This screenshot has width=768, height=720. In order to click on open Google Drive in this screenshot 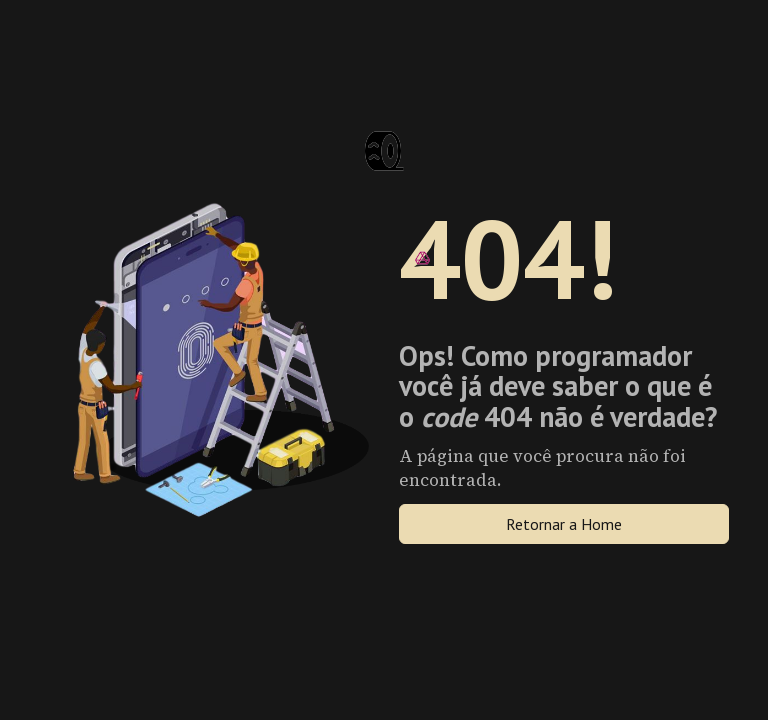, I will do `click(422, 258)`.